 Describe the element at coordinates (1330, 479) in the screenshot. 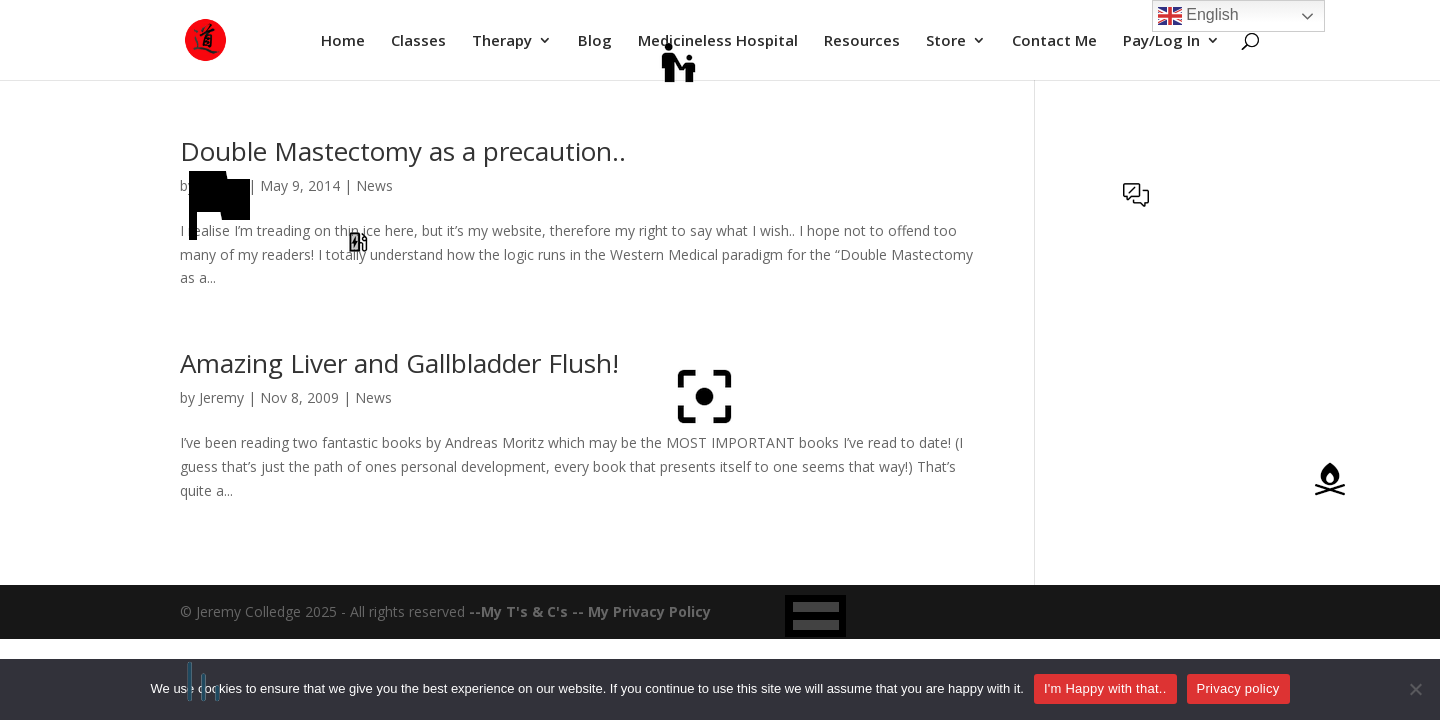

I see `access outdoor or camping-related features` at that location.